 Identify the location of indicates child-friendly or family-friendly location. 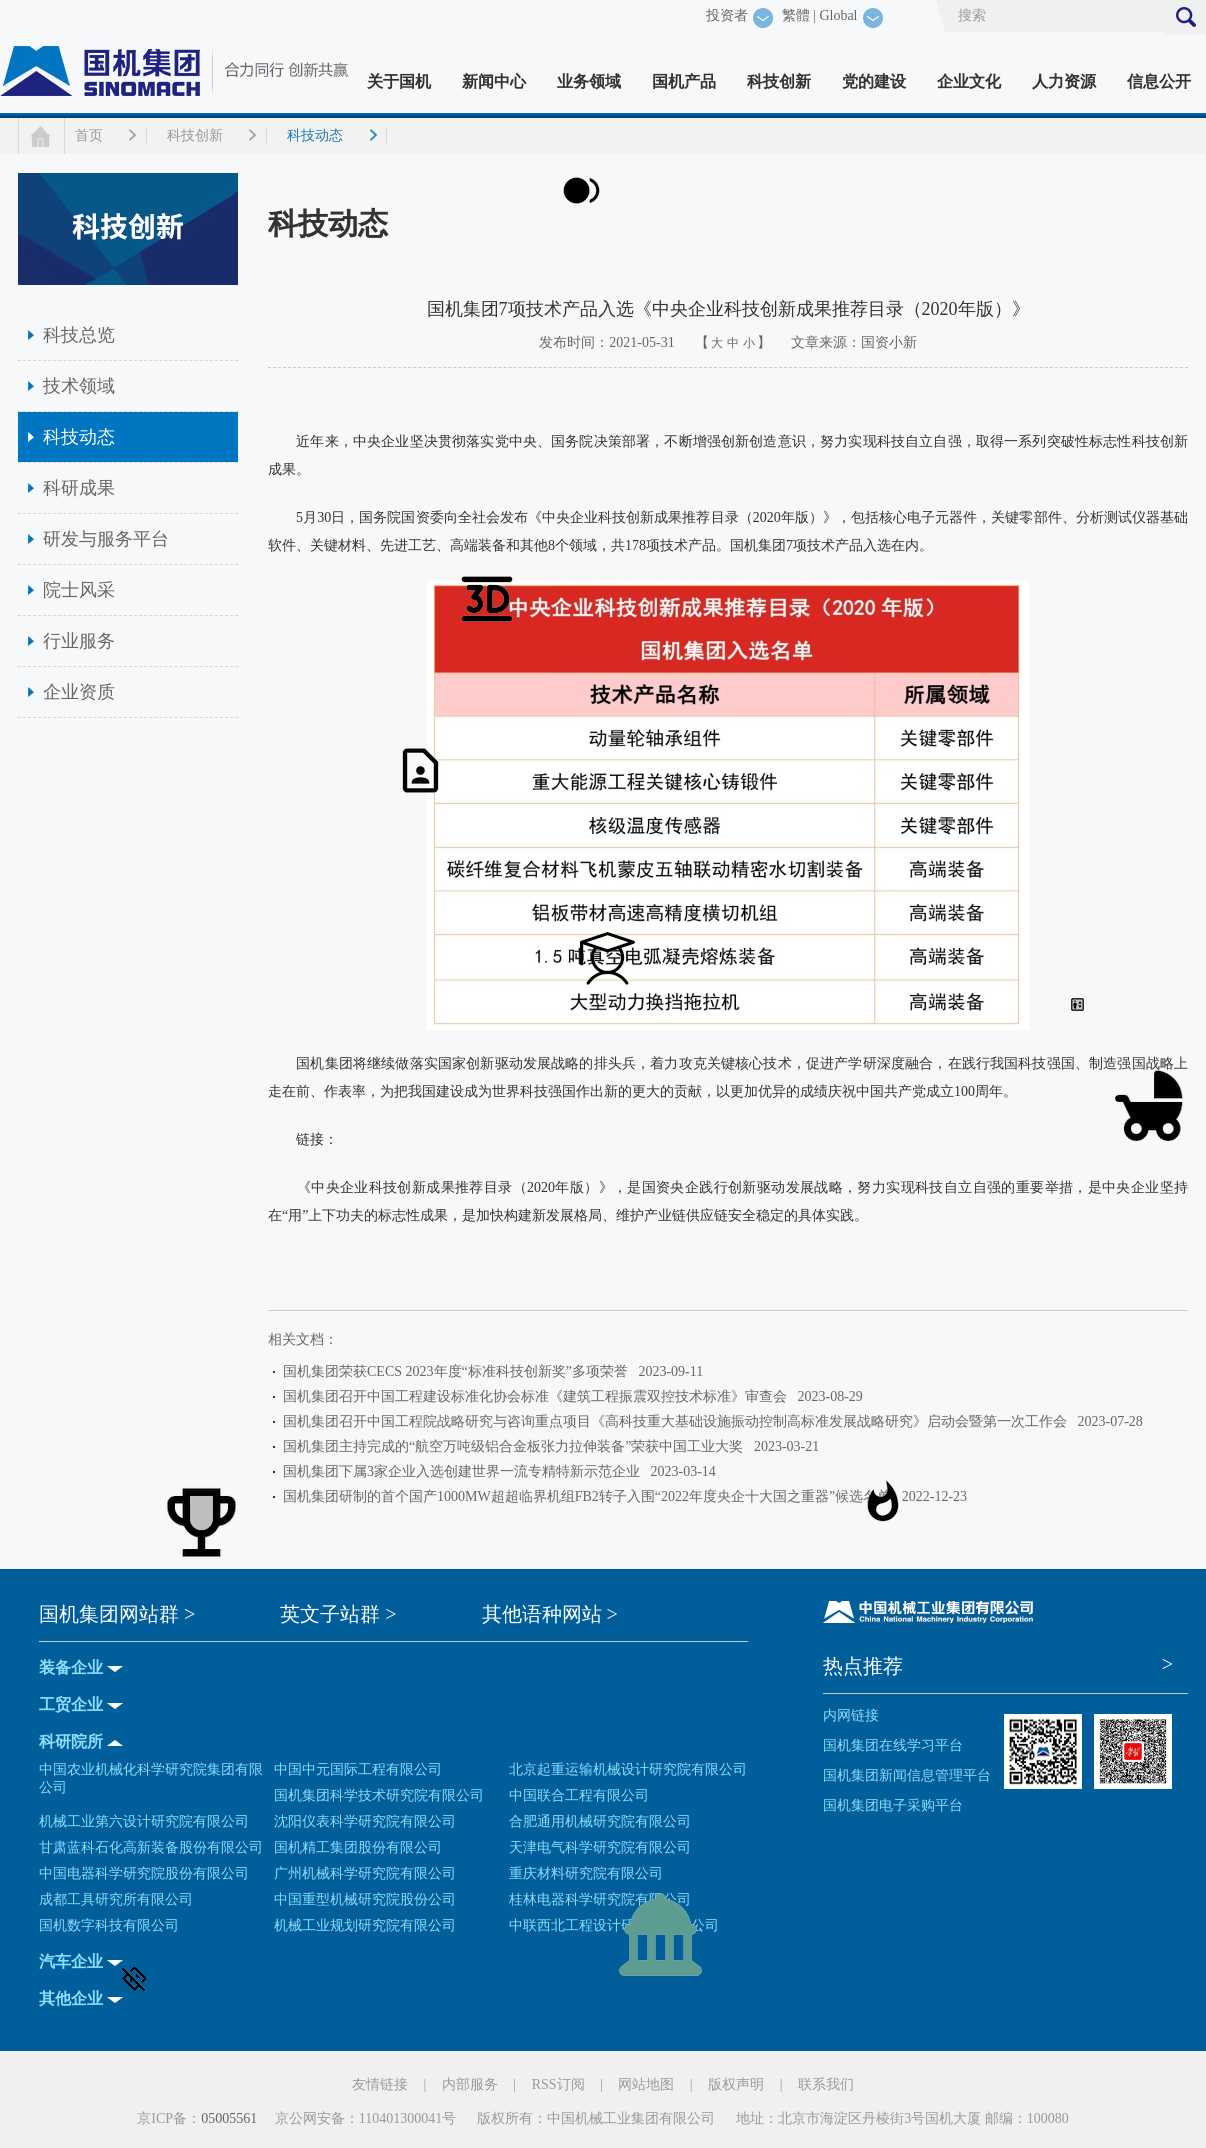
(1150, 1105).